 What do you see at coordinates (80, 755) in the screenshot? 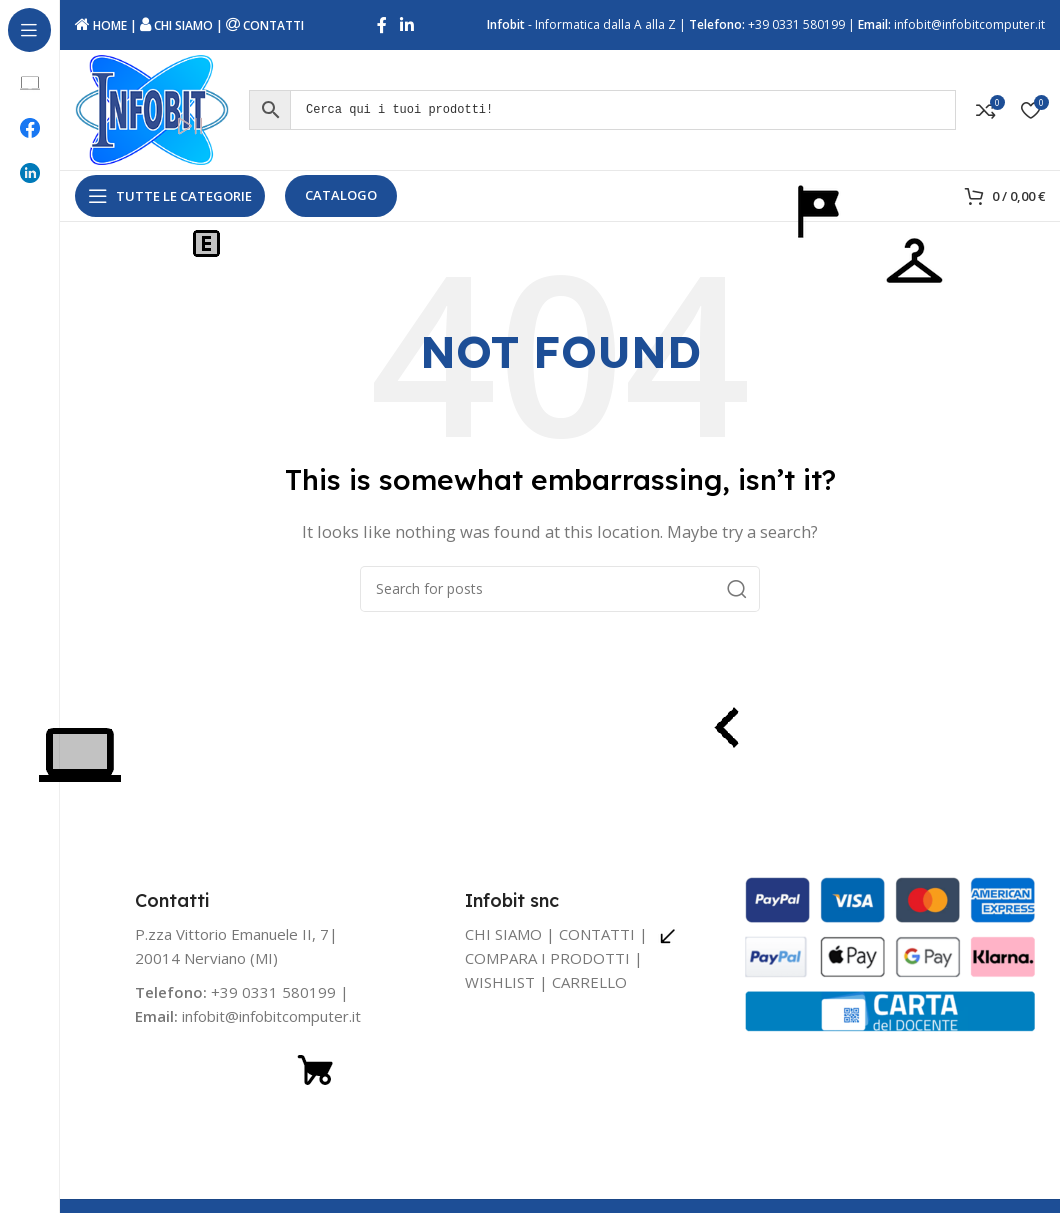
I see `access desktop or computer settings` at bounding box center [80, 755].